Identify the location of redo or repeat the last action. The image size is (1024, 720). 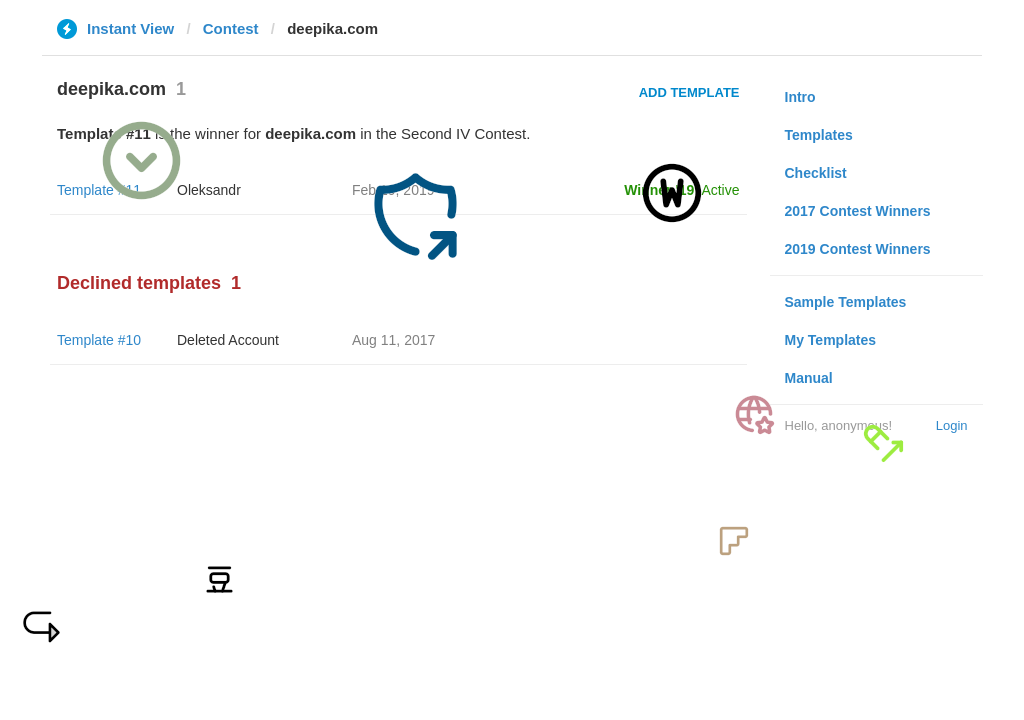
(41, 625).